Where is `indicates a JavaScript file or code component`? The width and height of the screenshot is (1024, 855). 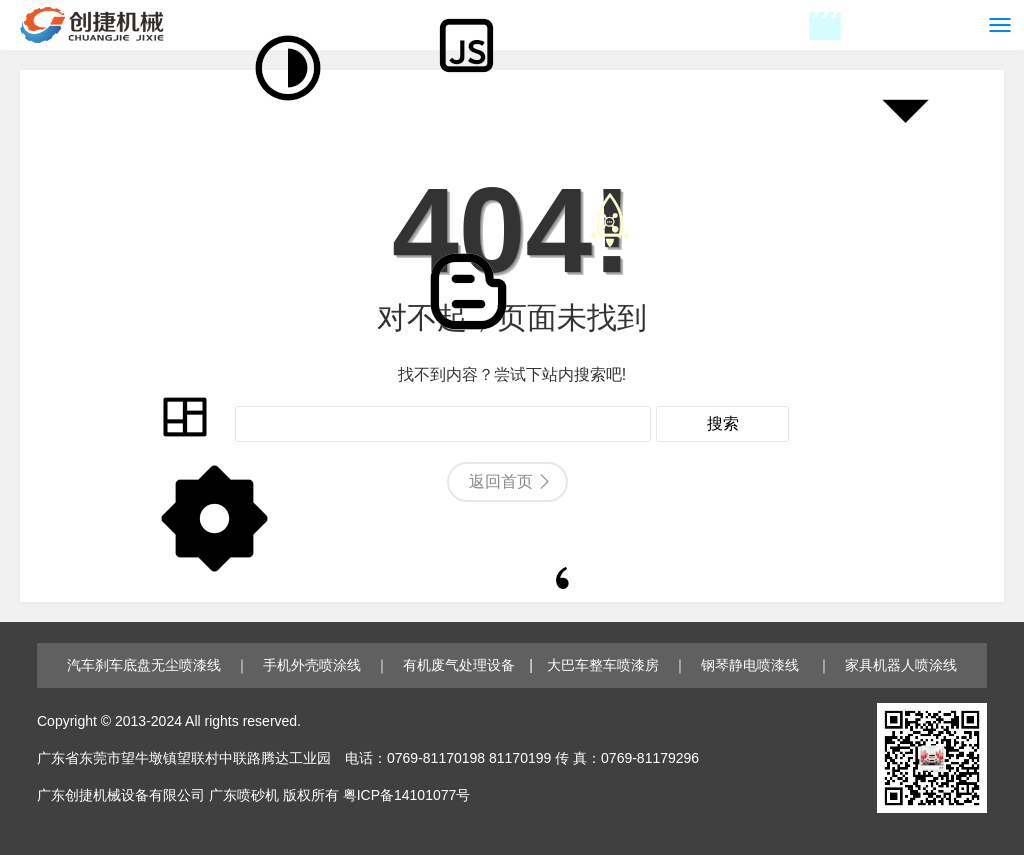 indicates a JavaScript file or code component is located at coordinates (466, 45).